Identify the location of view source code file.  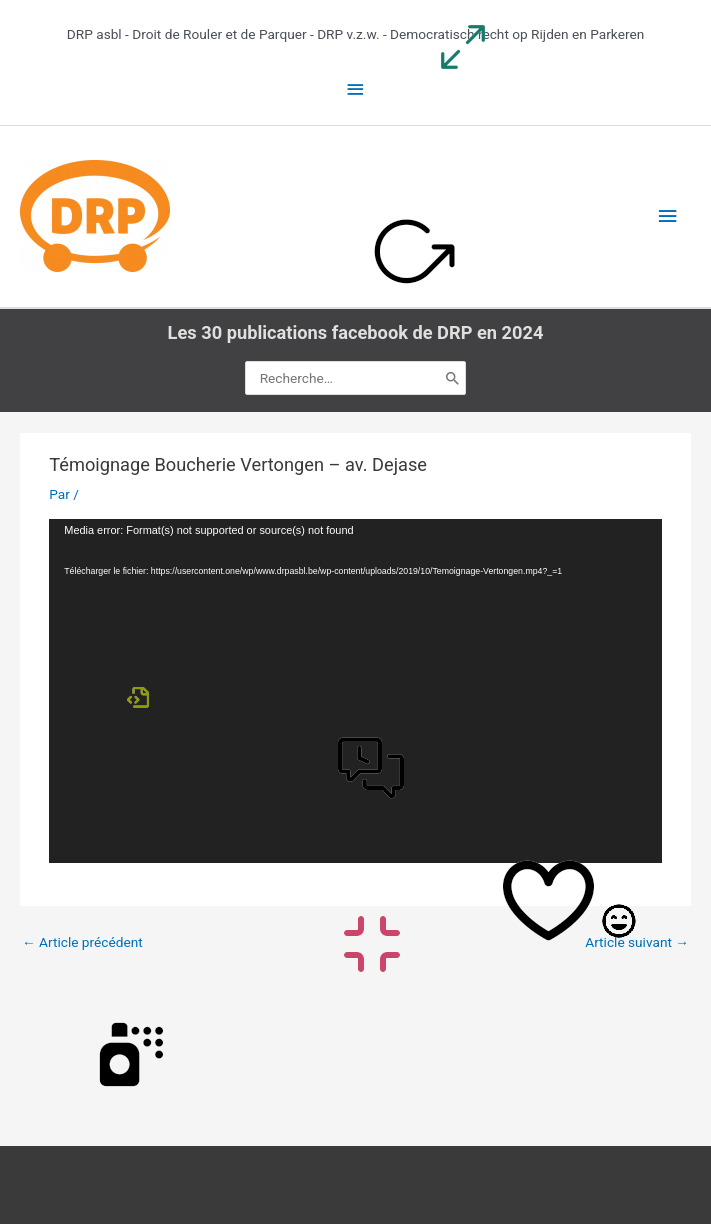
(138, 698).